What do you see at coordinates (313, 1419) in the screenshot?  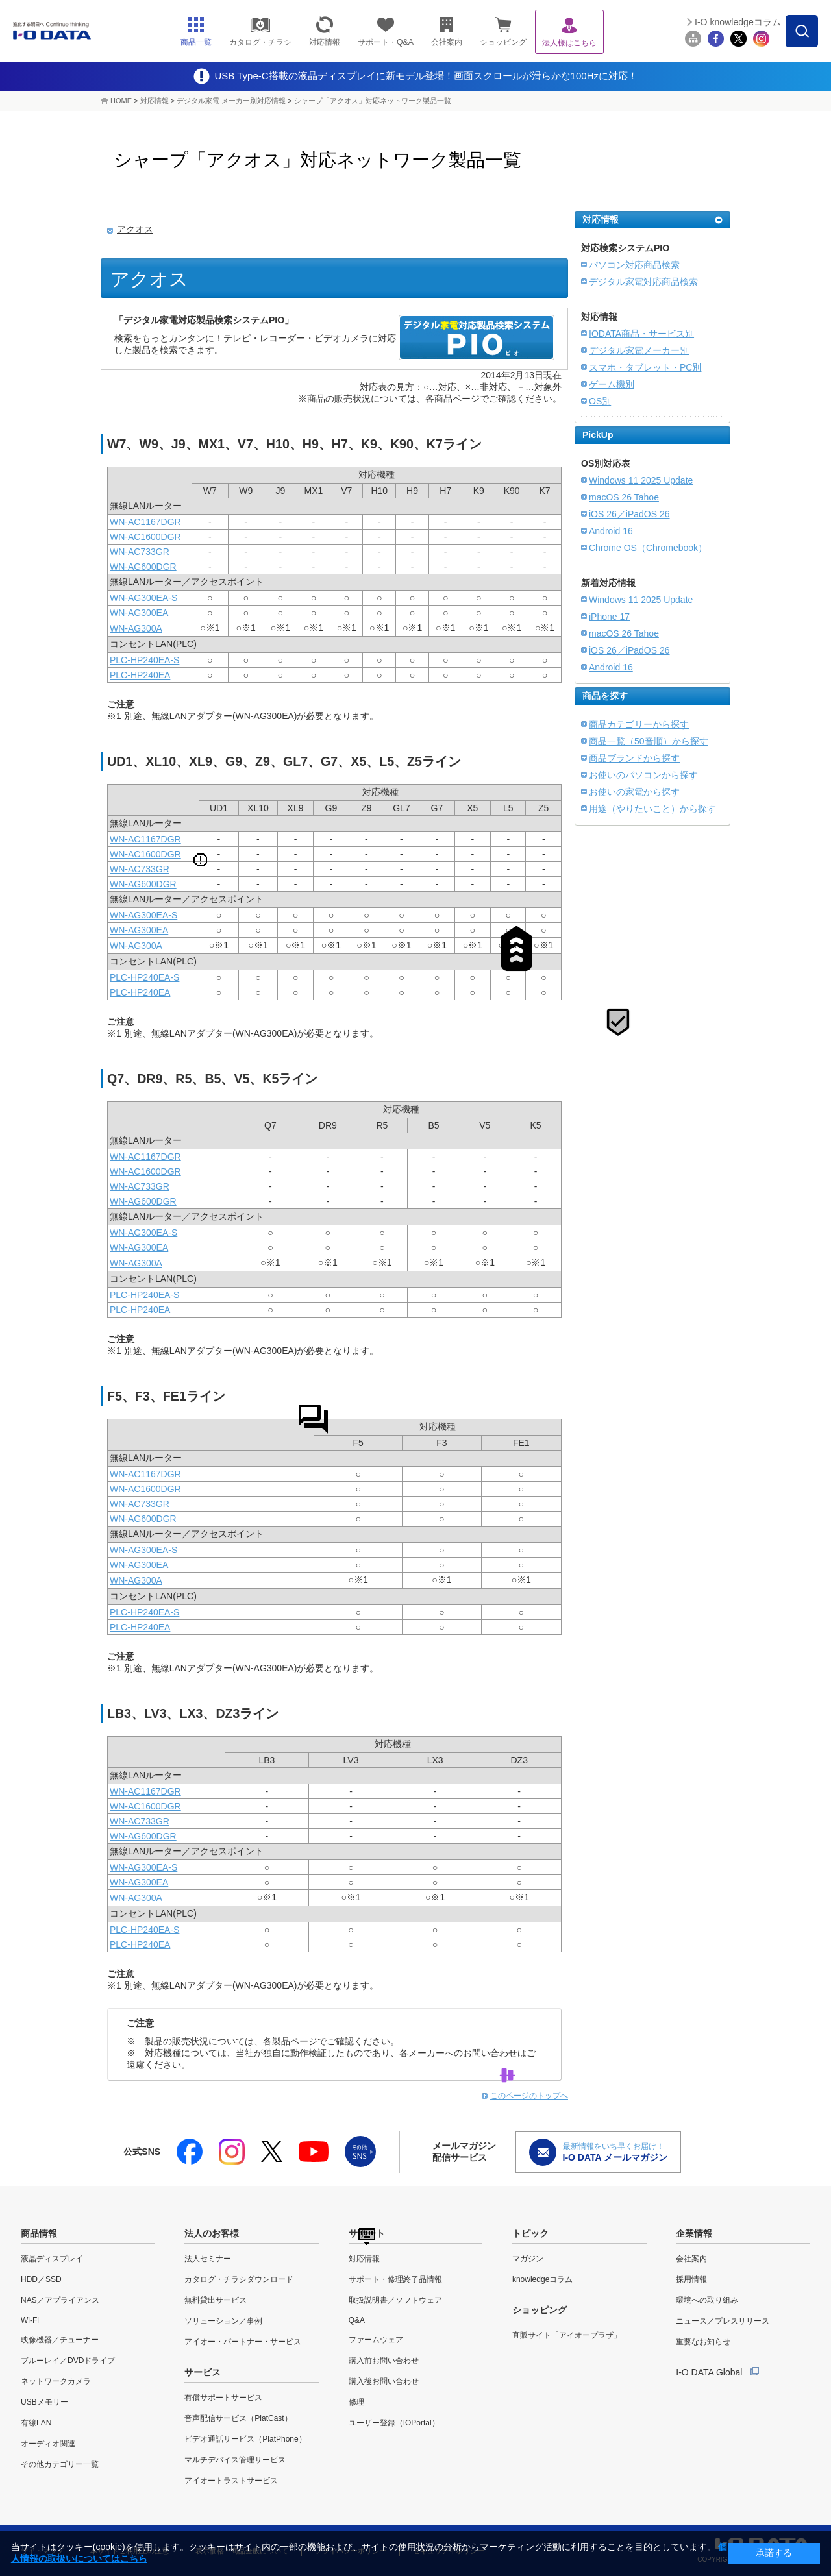 I see `open chat or messaging feature` at bounding box center [313, 1419].